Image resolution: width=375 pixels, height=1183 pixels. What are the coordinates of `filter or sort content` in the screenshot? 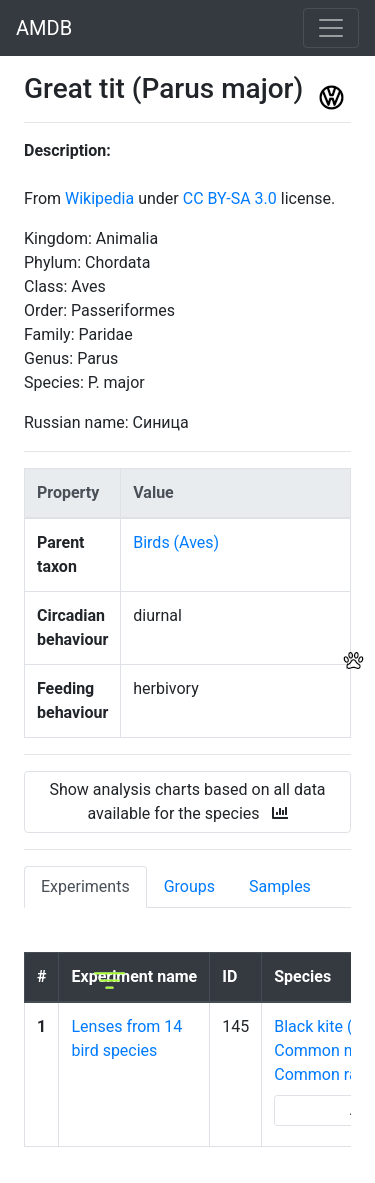 It's located at (109, 980).